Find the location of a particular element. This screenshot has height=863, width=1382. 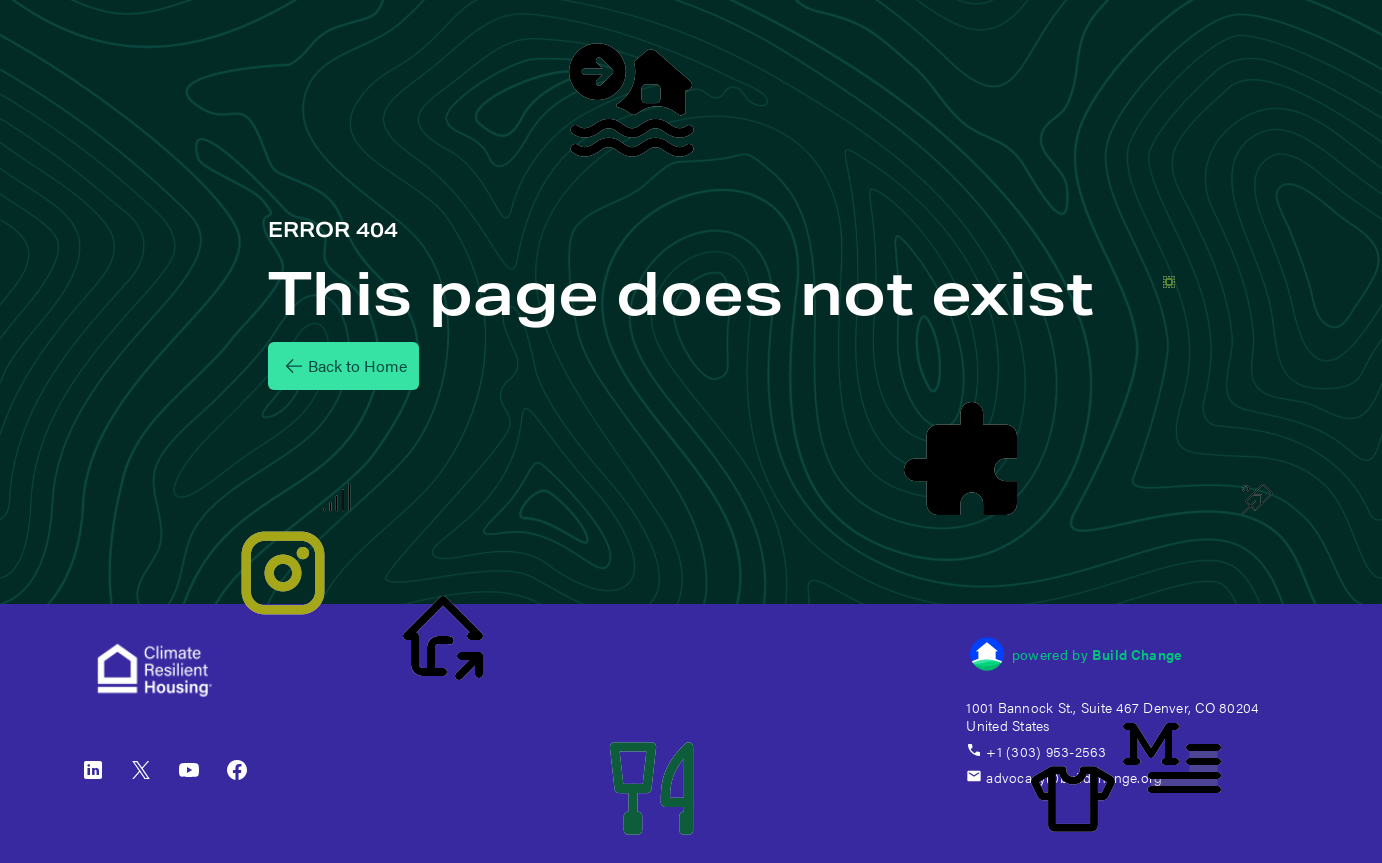

cricket sport or game category is located at coordinates (1255, 498).